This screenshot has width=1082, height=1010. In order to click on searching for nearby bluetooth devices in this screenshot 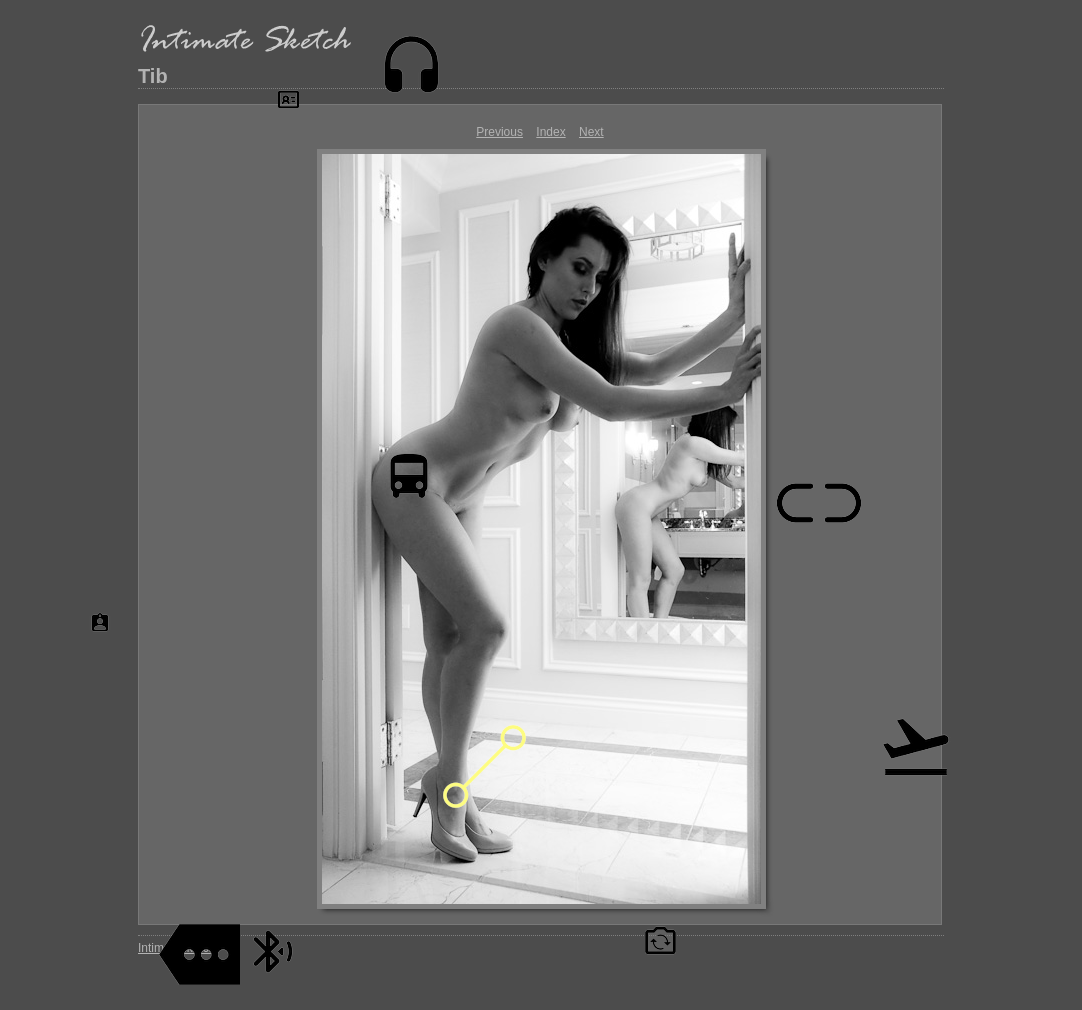, I will do `click(272, 951)`.